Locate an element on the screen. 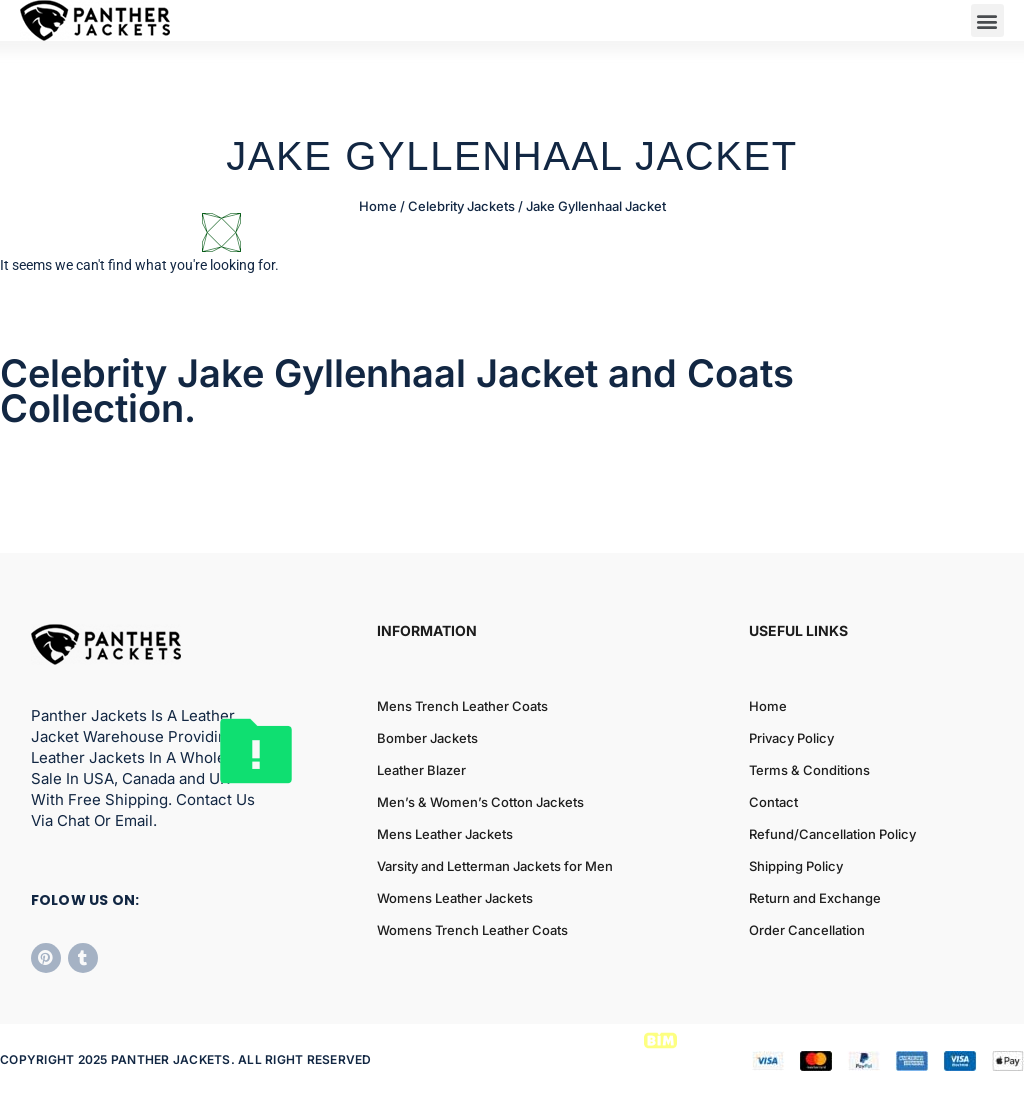 The image size is (1024, 1096). haxe programming language logo is located at coordinates (221, 232).